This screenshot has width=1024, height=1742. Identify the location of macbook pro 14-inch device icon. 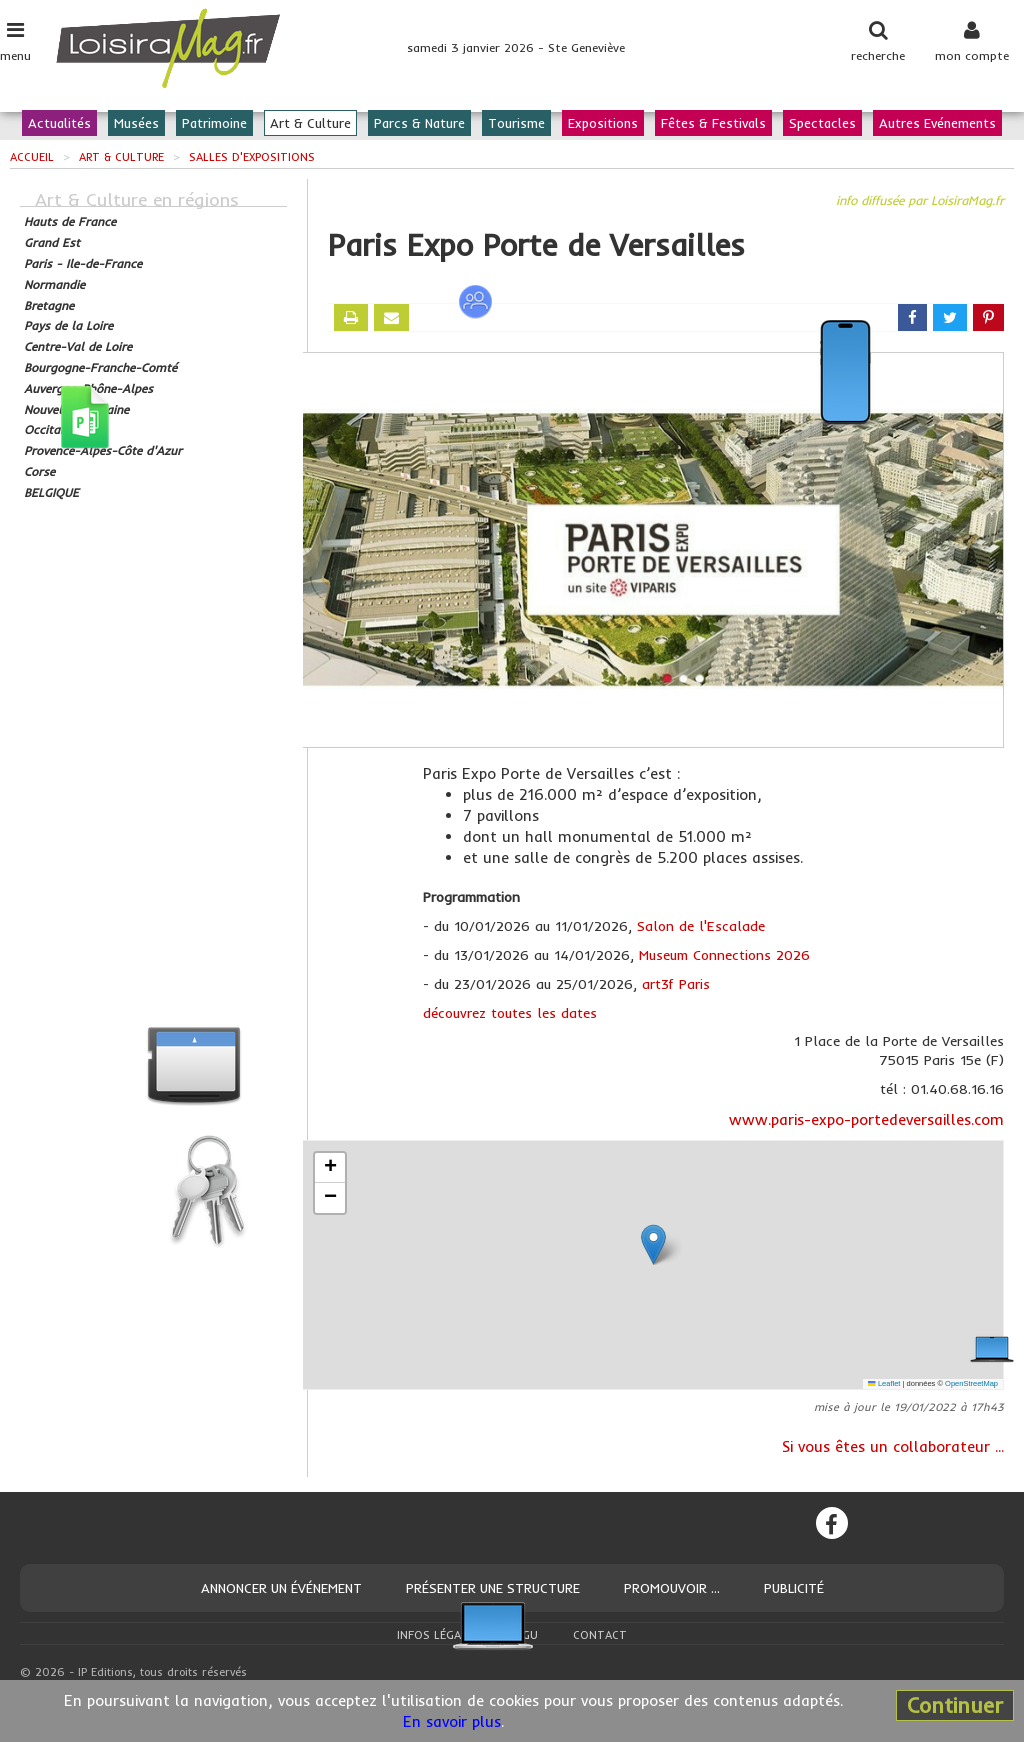
(992, 1346).